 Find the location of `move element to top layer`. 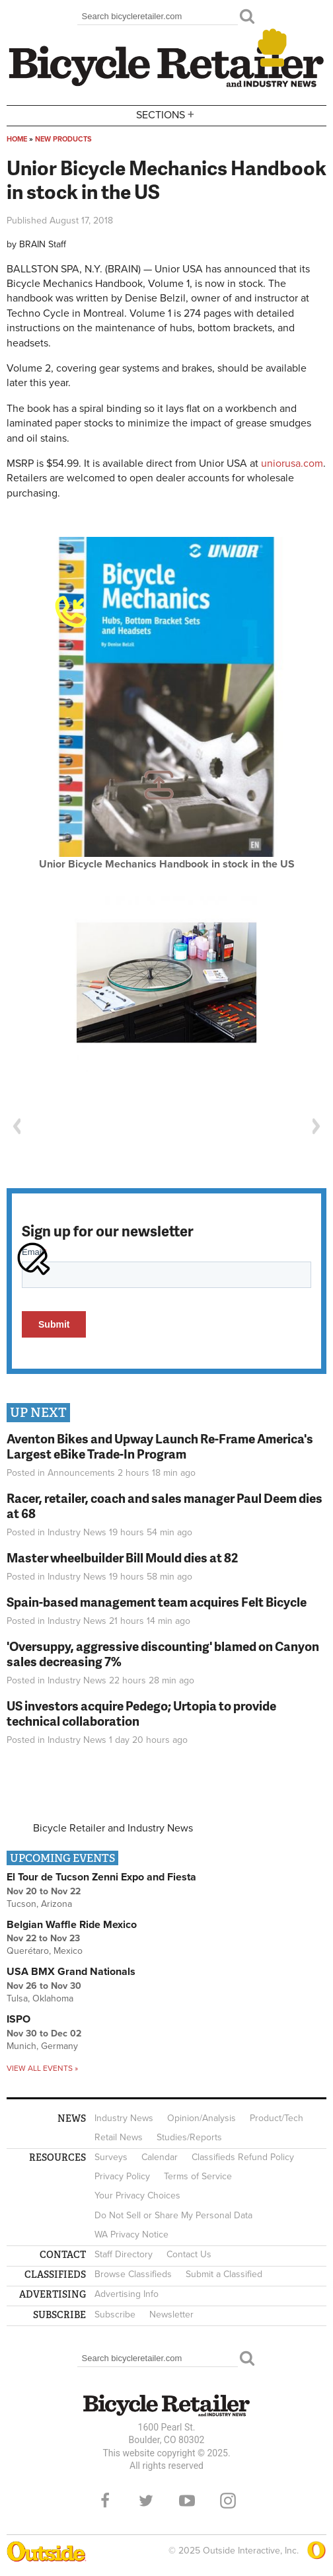

move element to top layer is located at coordinates (159, 785).